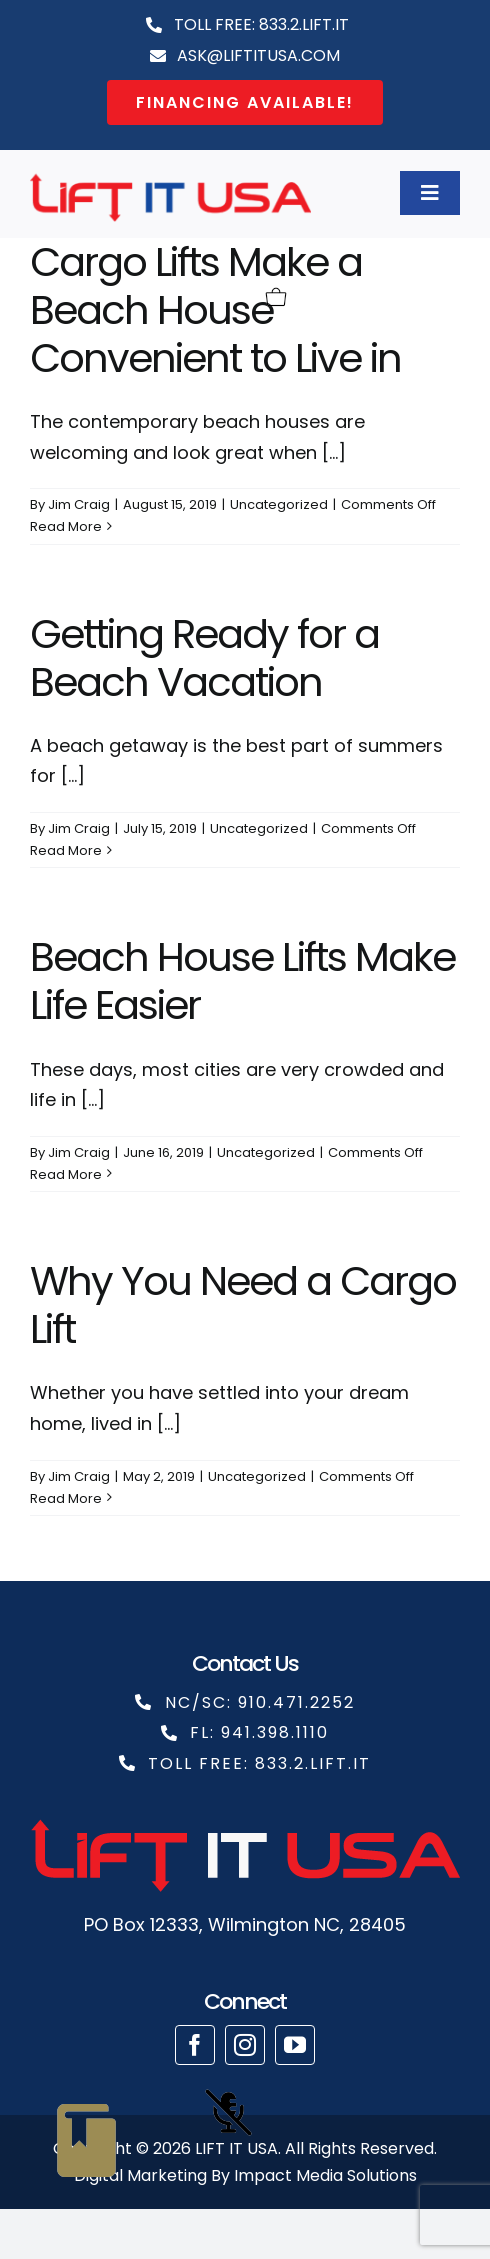 The width and height of the screenshot is (490, 2259). I want to click on access bookmarked content or saved references, so click(86, 2140).